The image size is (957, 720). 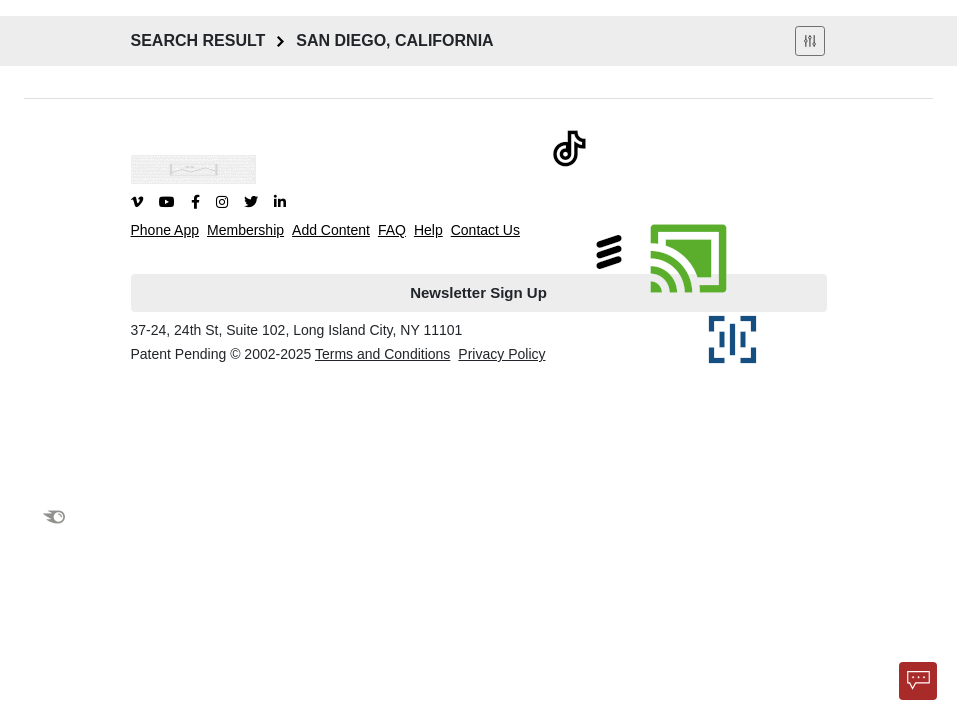 I want to click on open the tiktok app, so click(x=569, y=148).